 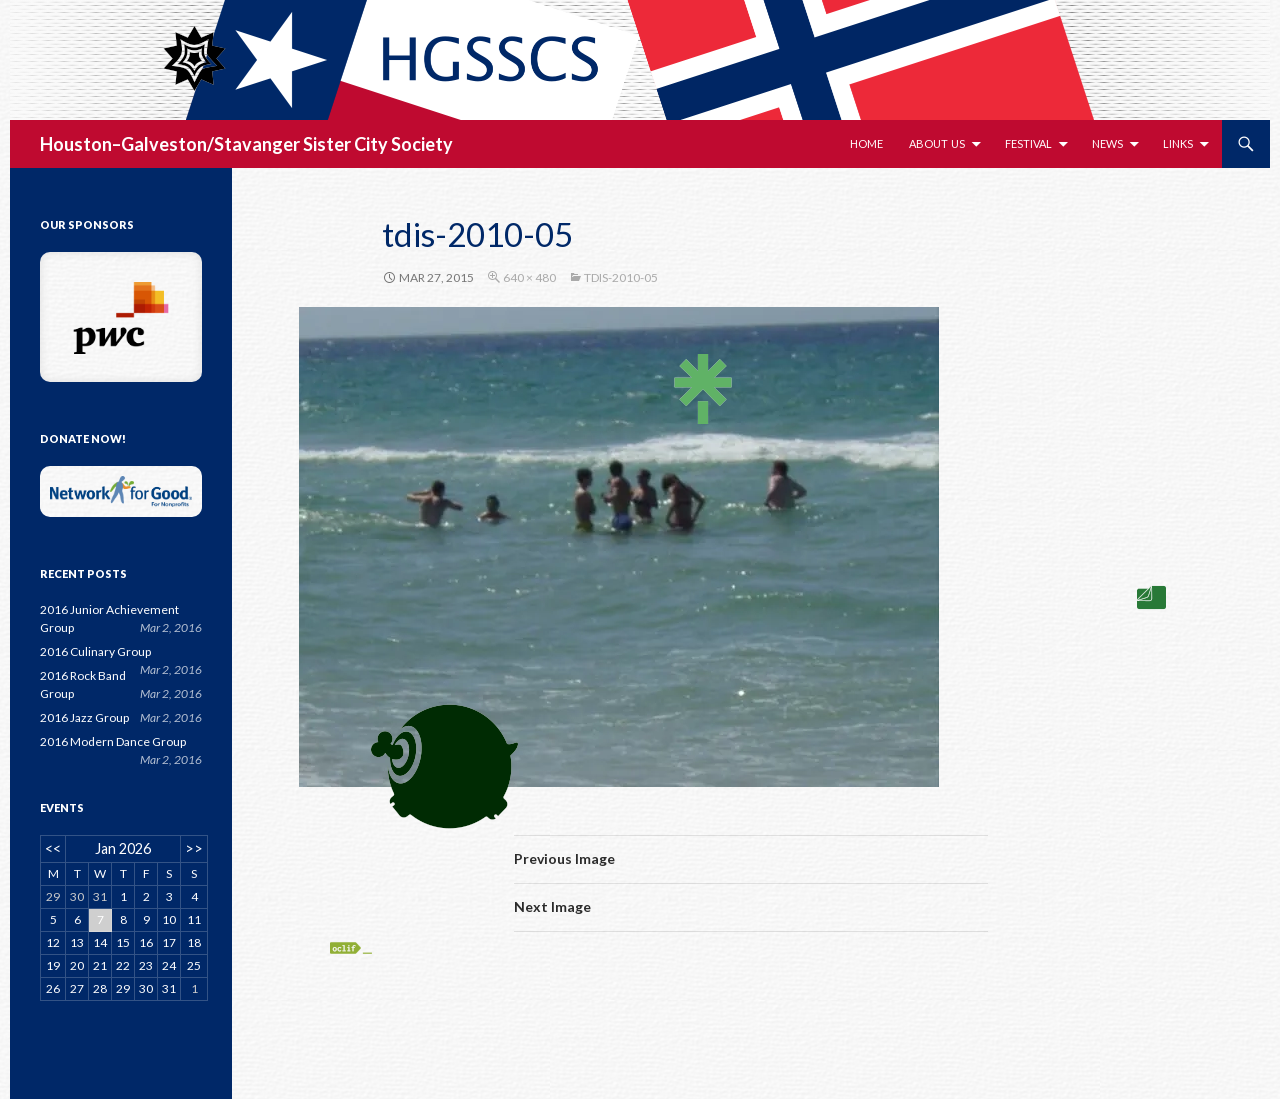 I want to click on open the Files app, so click(x=1151, y=597).